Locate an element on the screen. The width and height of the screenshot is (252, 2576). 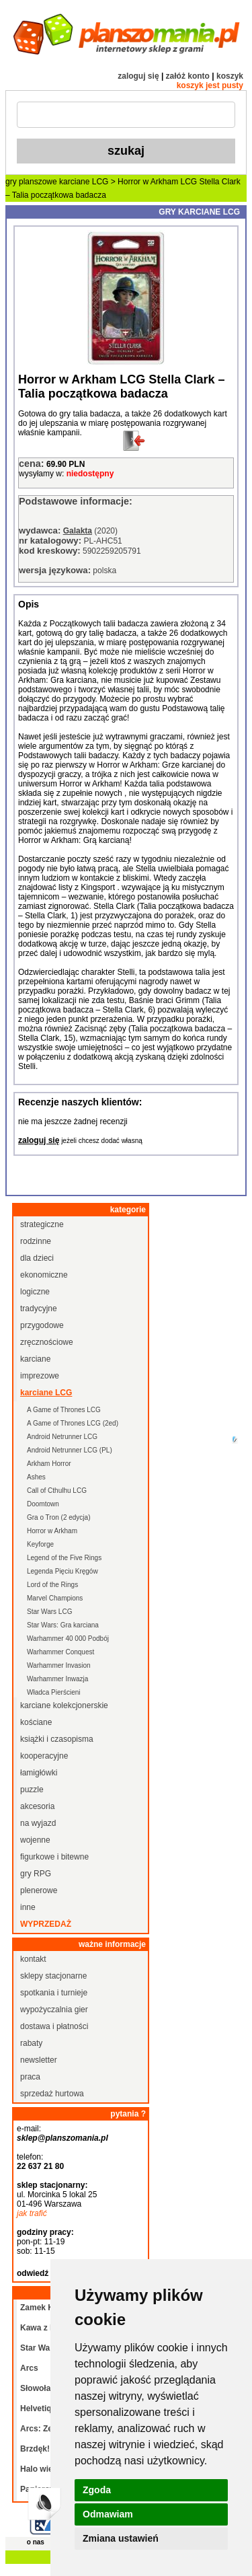
exit or close the application is located at coordinates (134, 441).